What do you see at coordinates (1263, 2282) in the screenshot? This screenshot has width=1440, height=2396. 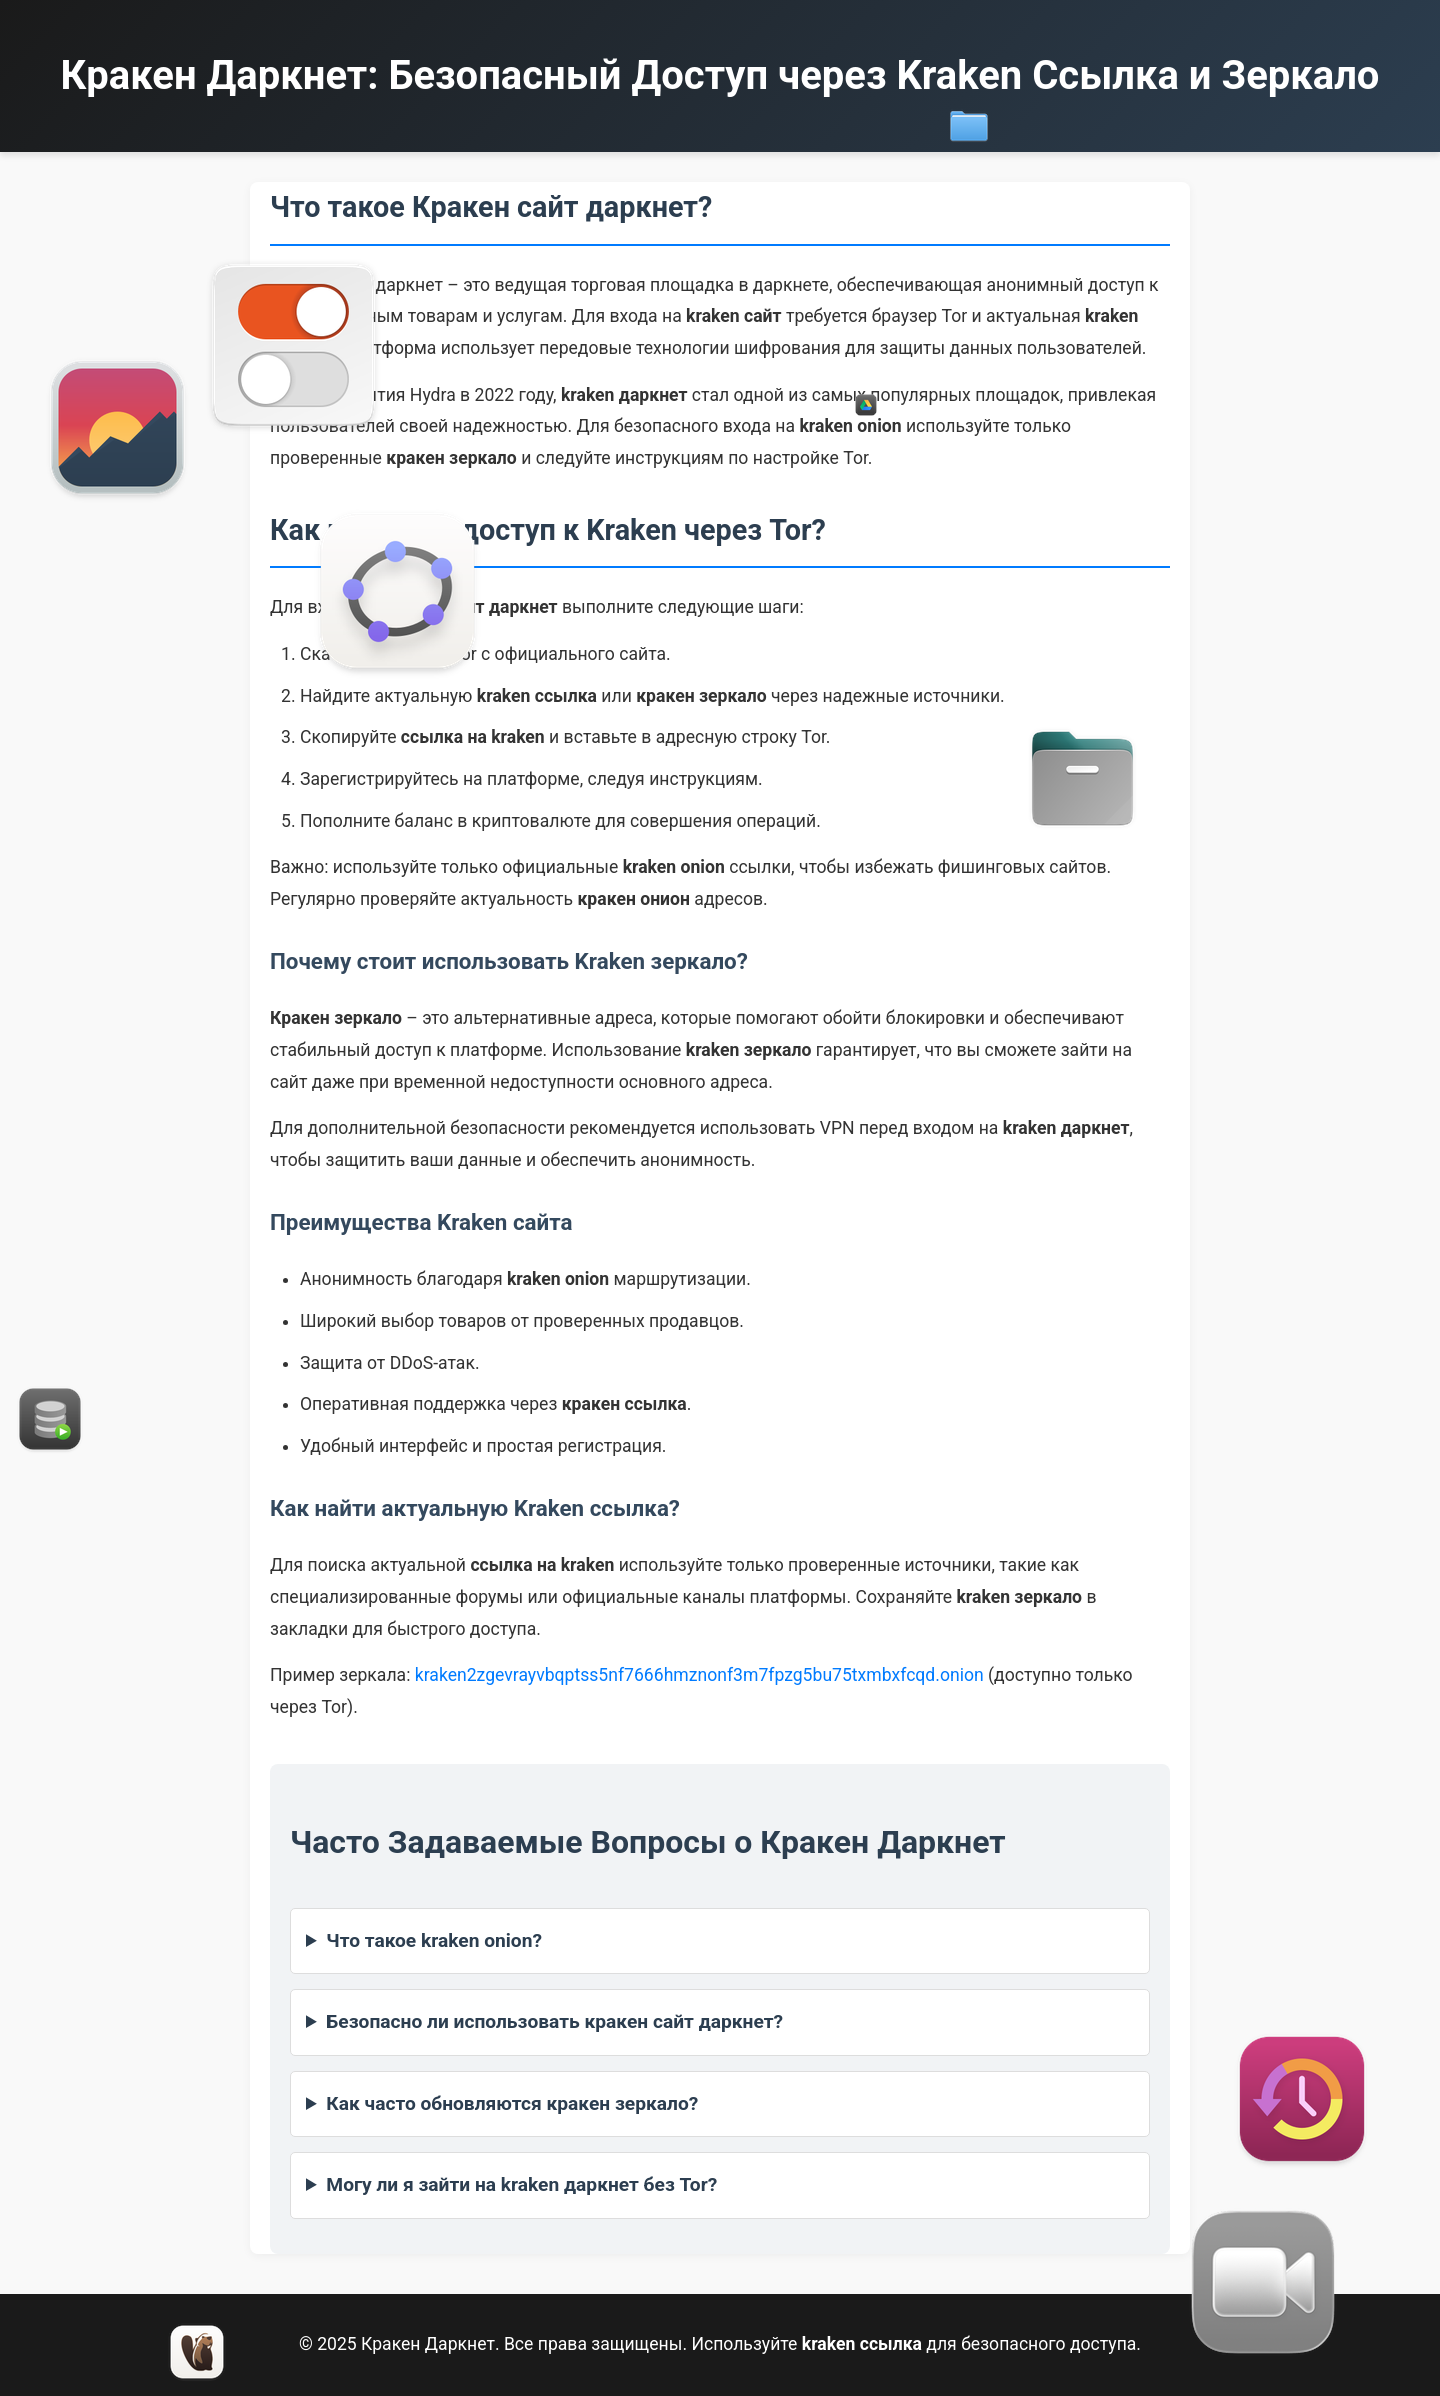 I see `open FaceTime to start a video call` at bounding box center [1263, 2282].